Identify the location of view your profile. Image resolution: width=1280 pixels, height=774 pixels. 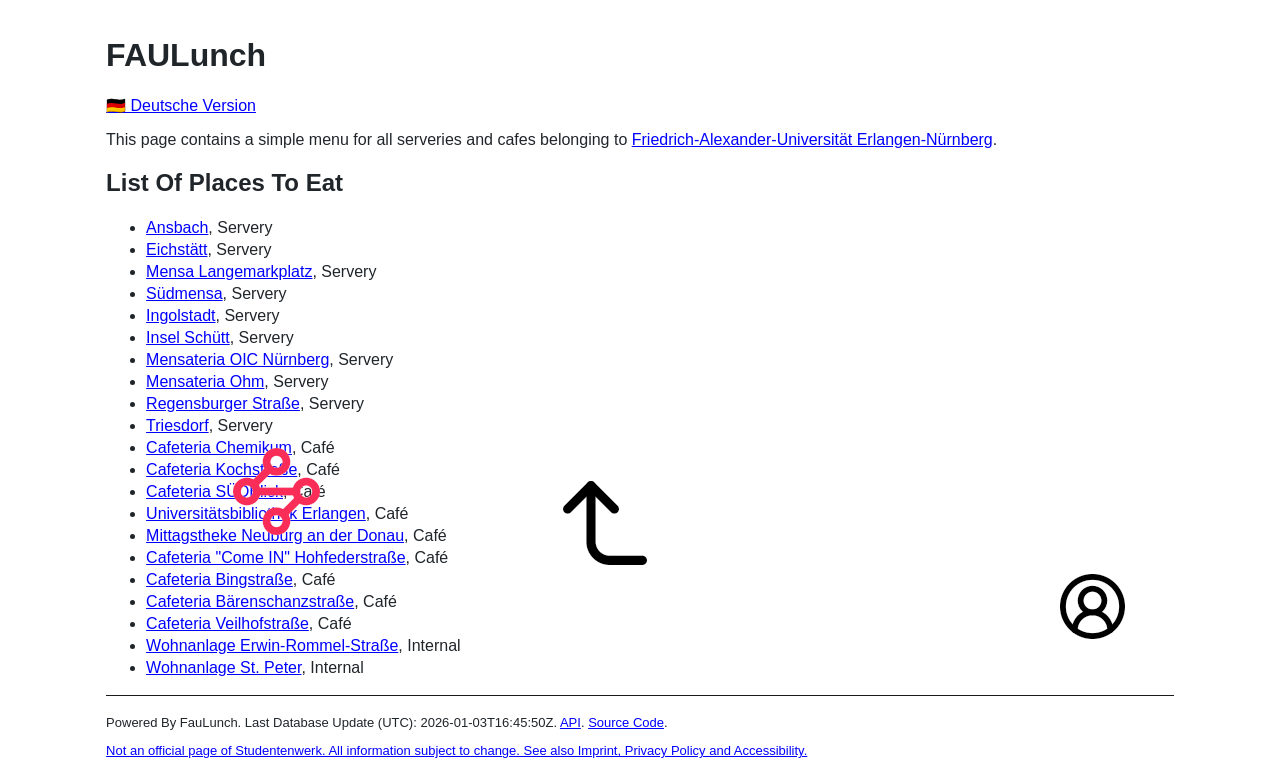
(1092, 606).